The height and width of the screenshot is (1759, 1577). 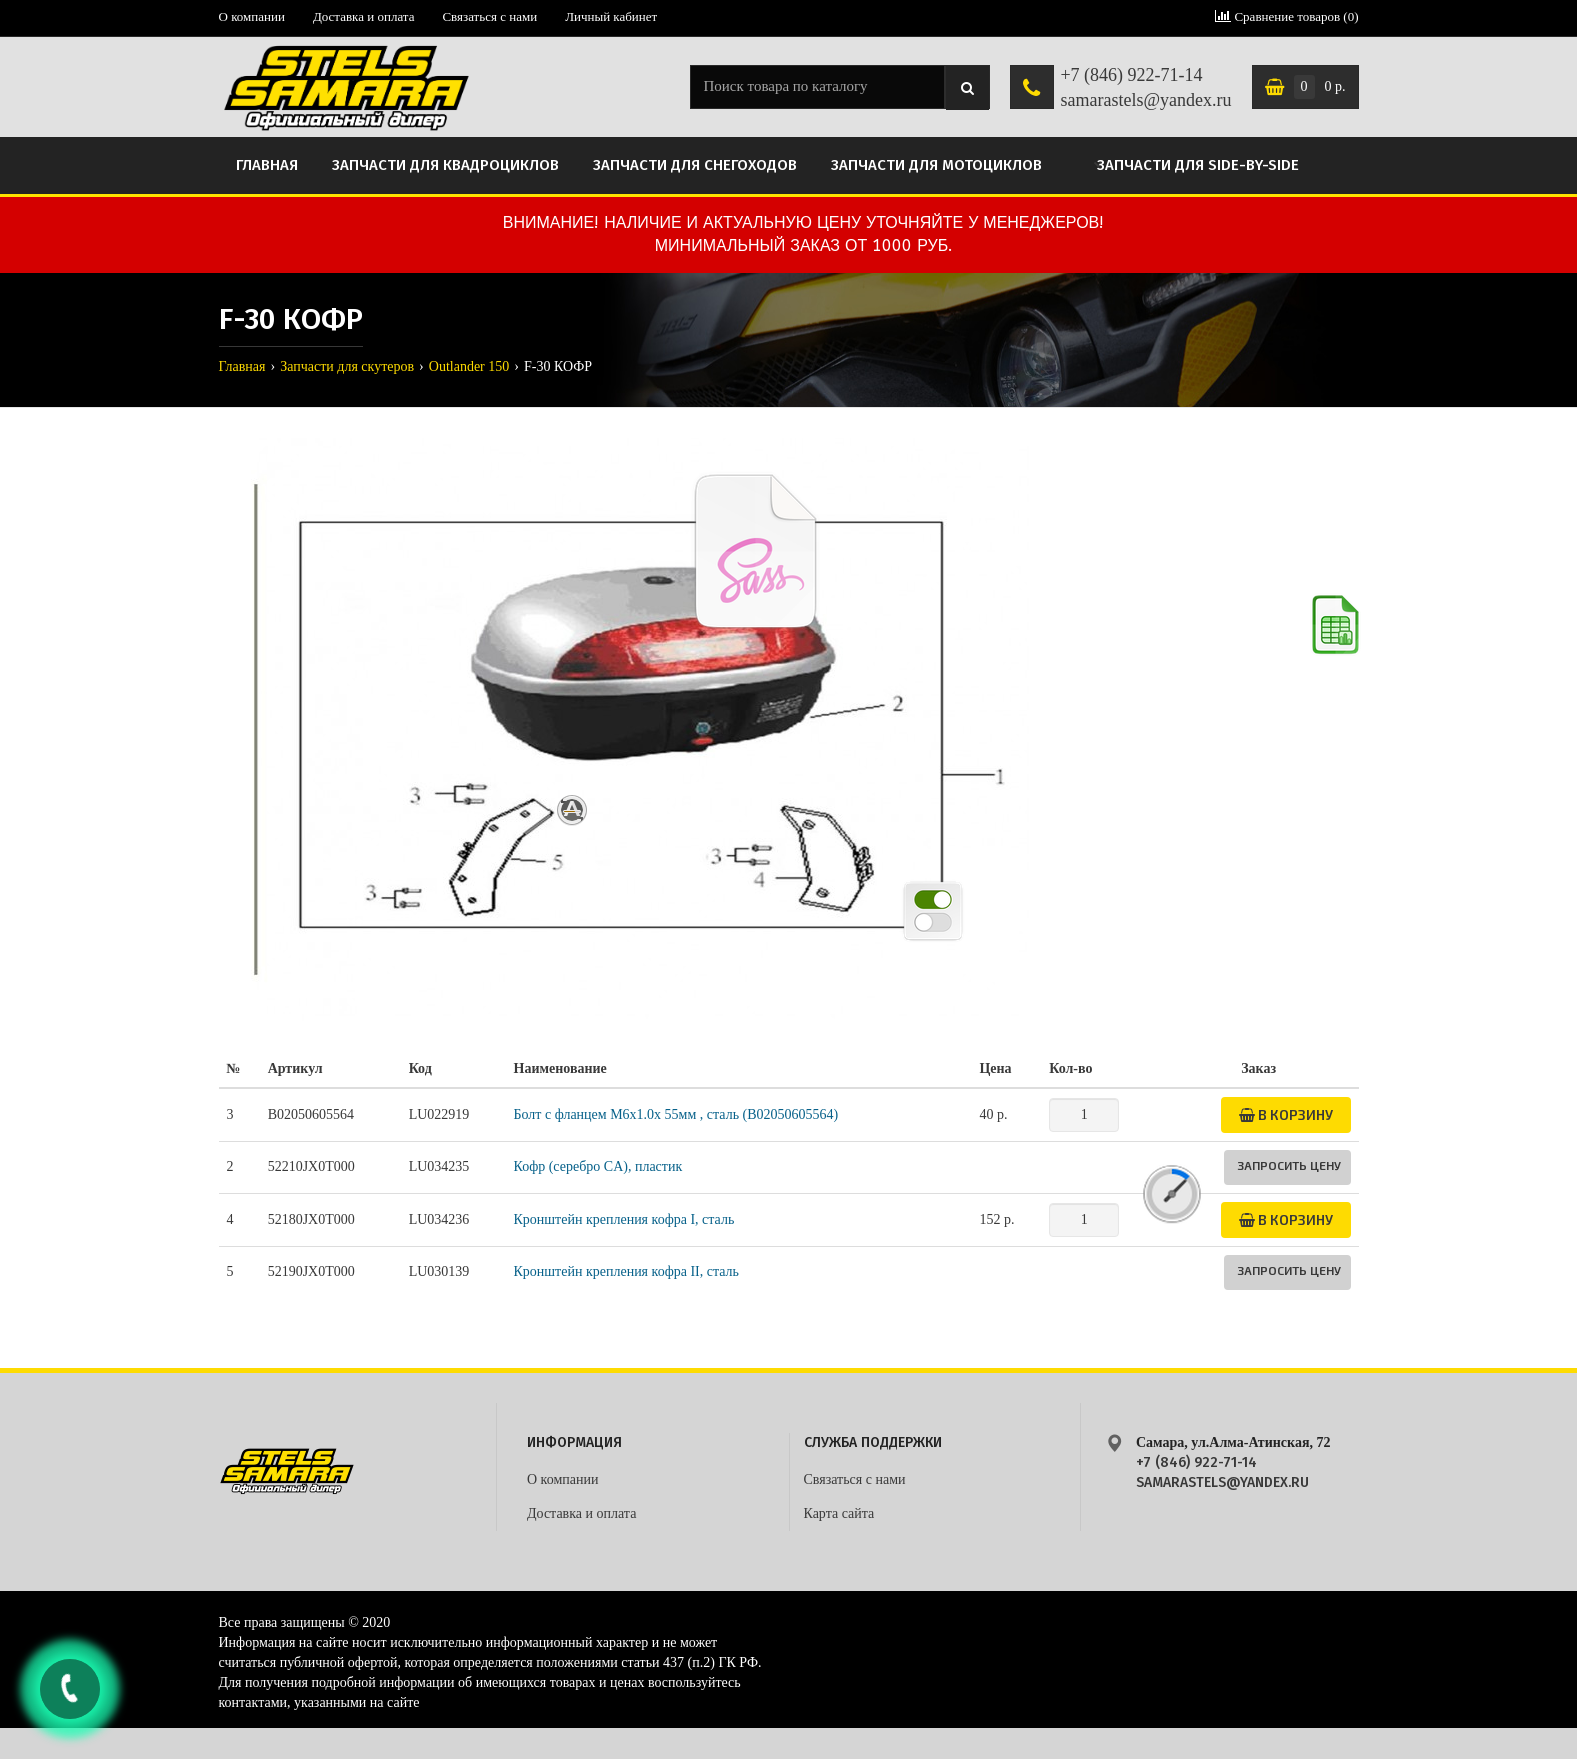 What do you see at coordinates (755, 551) in the screenshot?
I see `indicates a sass stylesheet file` at bounding box center [755, 551].